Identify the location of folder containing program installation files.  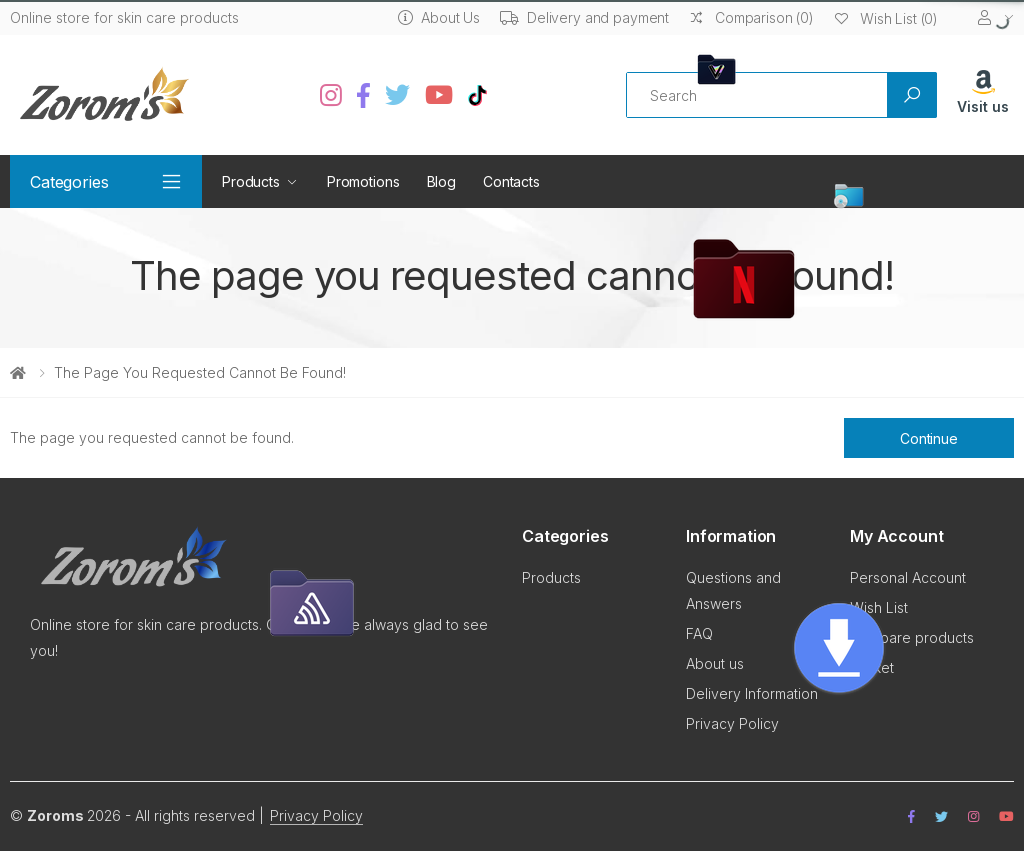
(849, 196).